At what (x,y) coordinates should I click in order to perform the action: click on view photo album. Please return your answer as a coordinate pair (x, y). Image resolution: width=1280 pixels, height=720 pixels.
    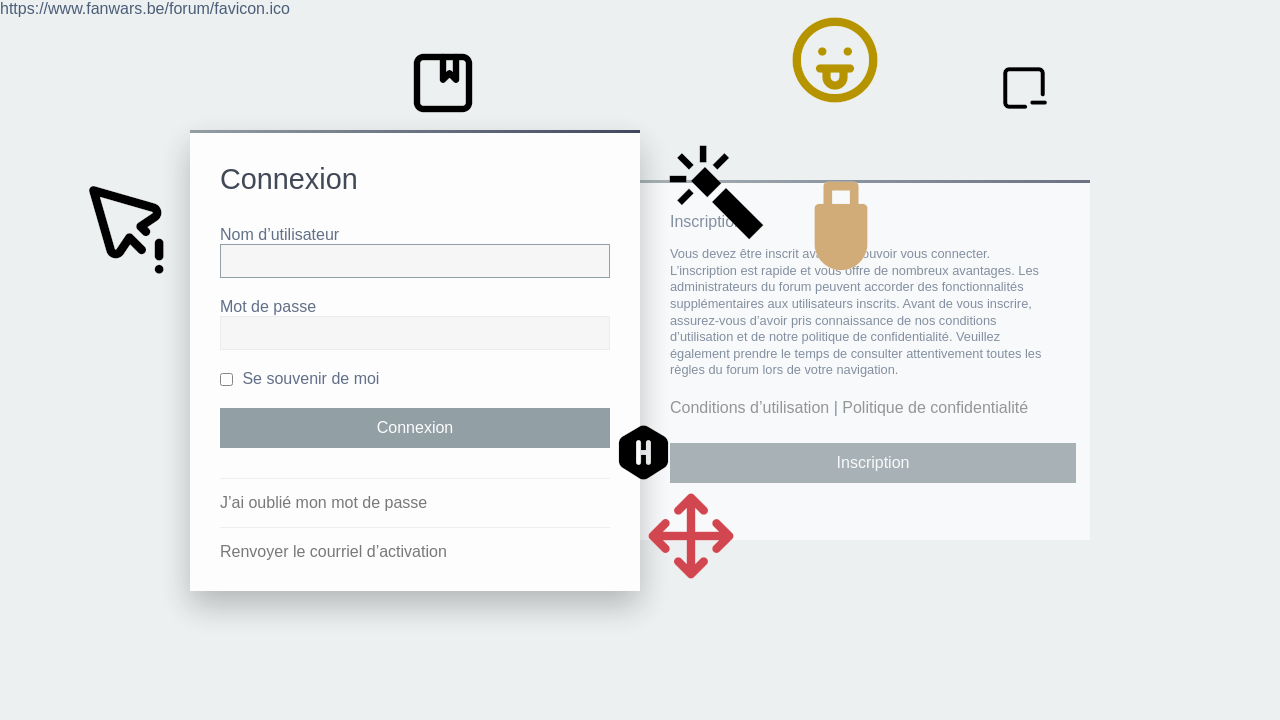
    Looking at the image, I should click on (443, 83).